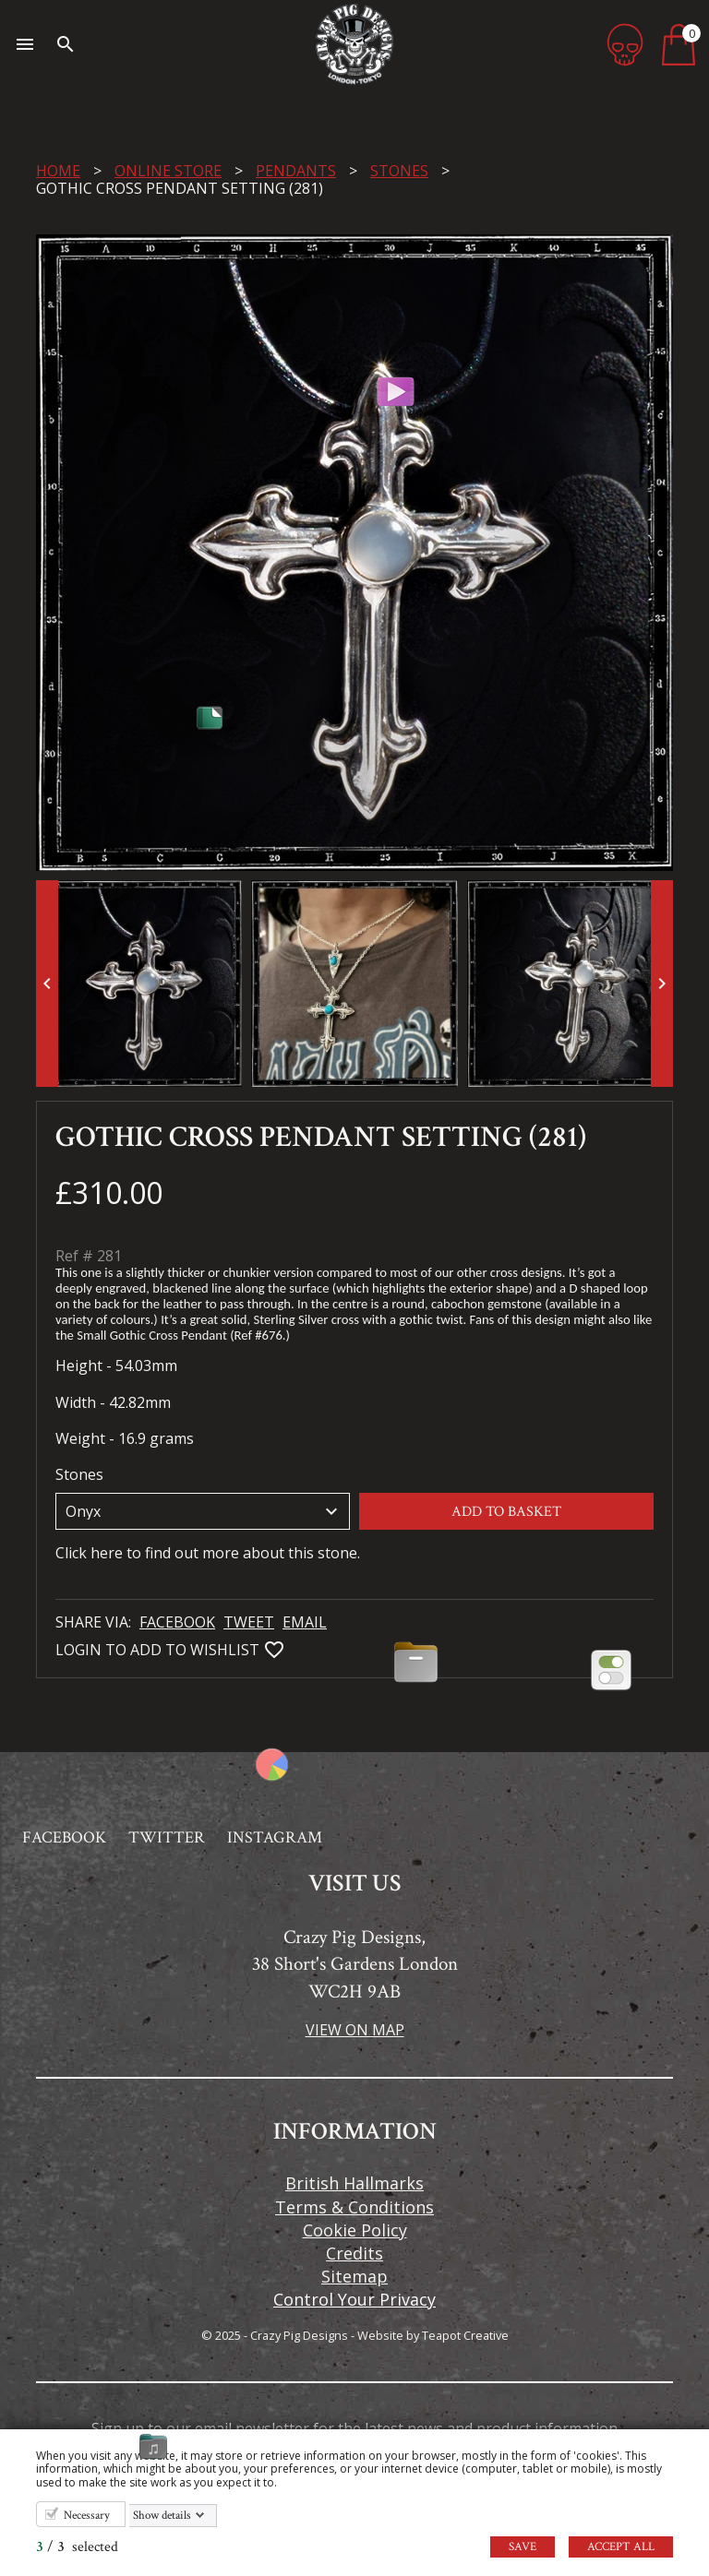 The image size is (709, 2576). What do you see at coordinates (210, 717) in the screenshot?
I see `change desktop wallpaper settings` at bounding box center [210, 717].